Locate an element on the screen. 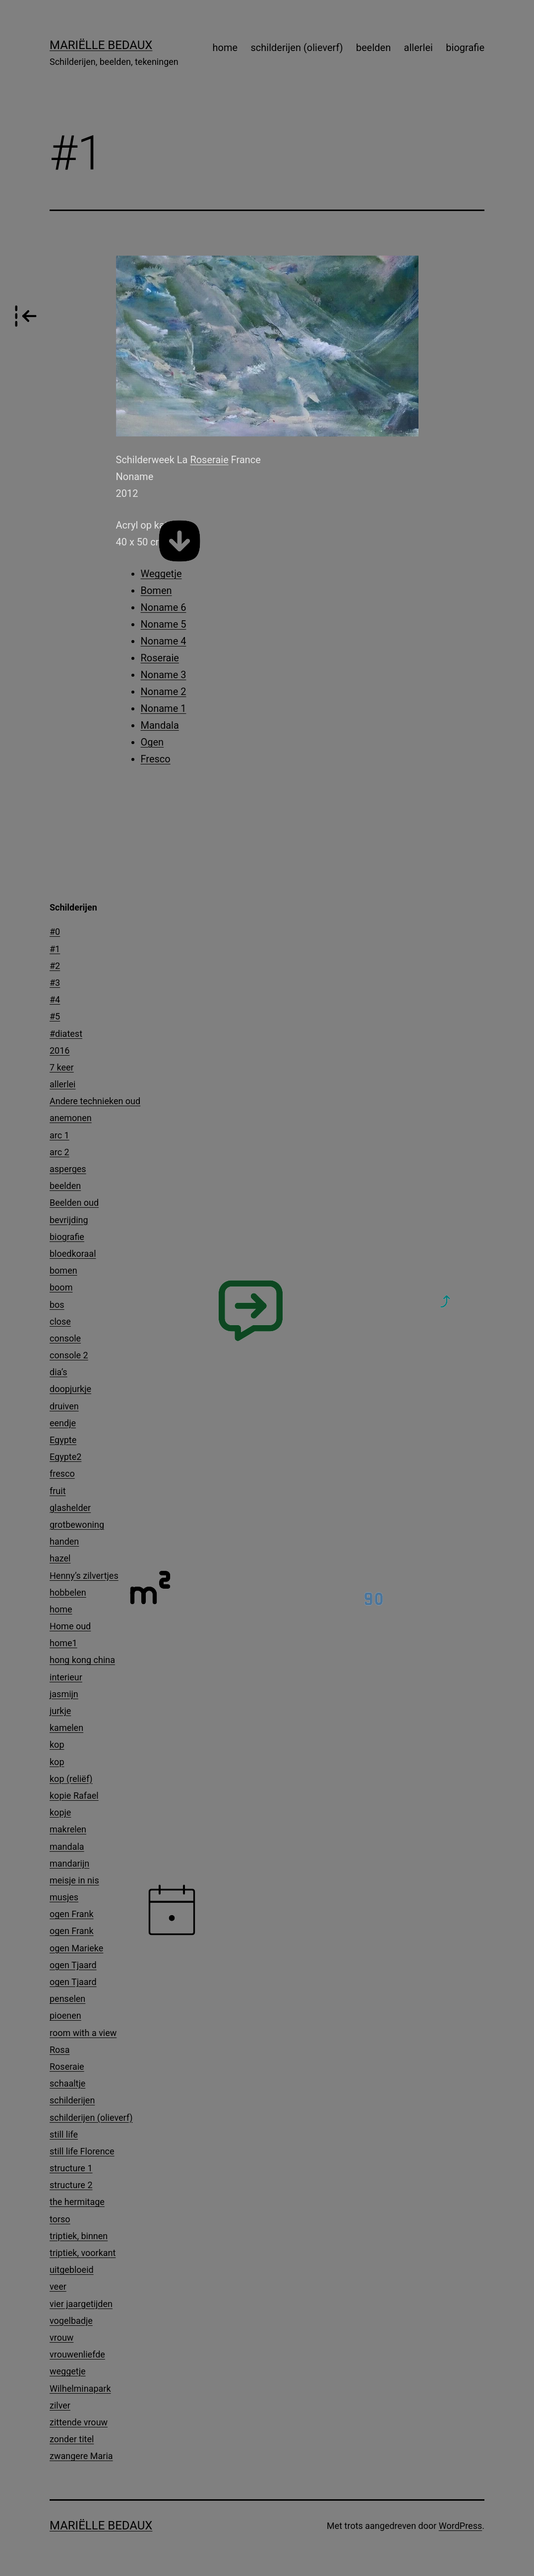  collapse panel to the left is located at coordinates (26, 316).